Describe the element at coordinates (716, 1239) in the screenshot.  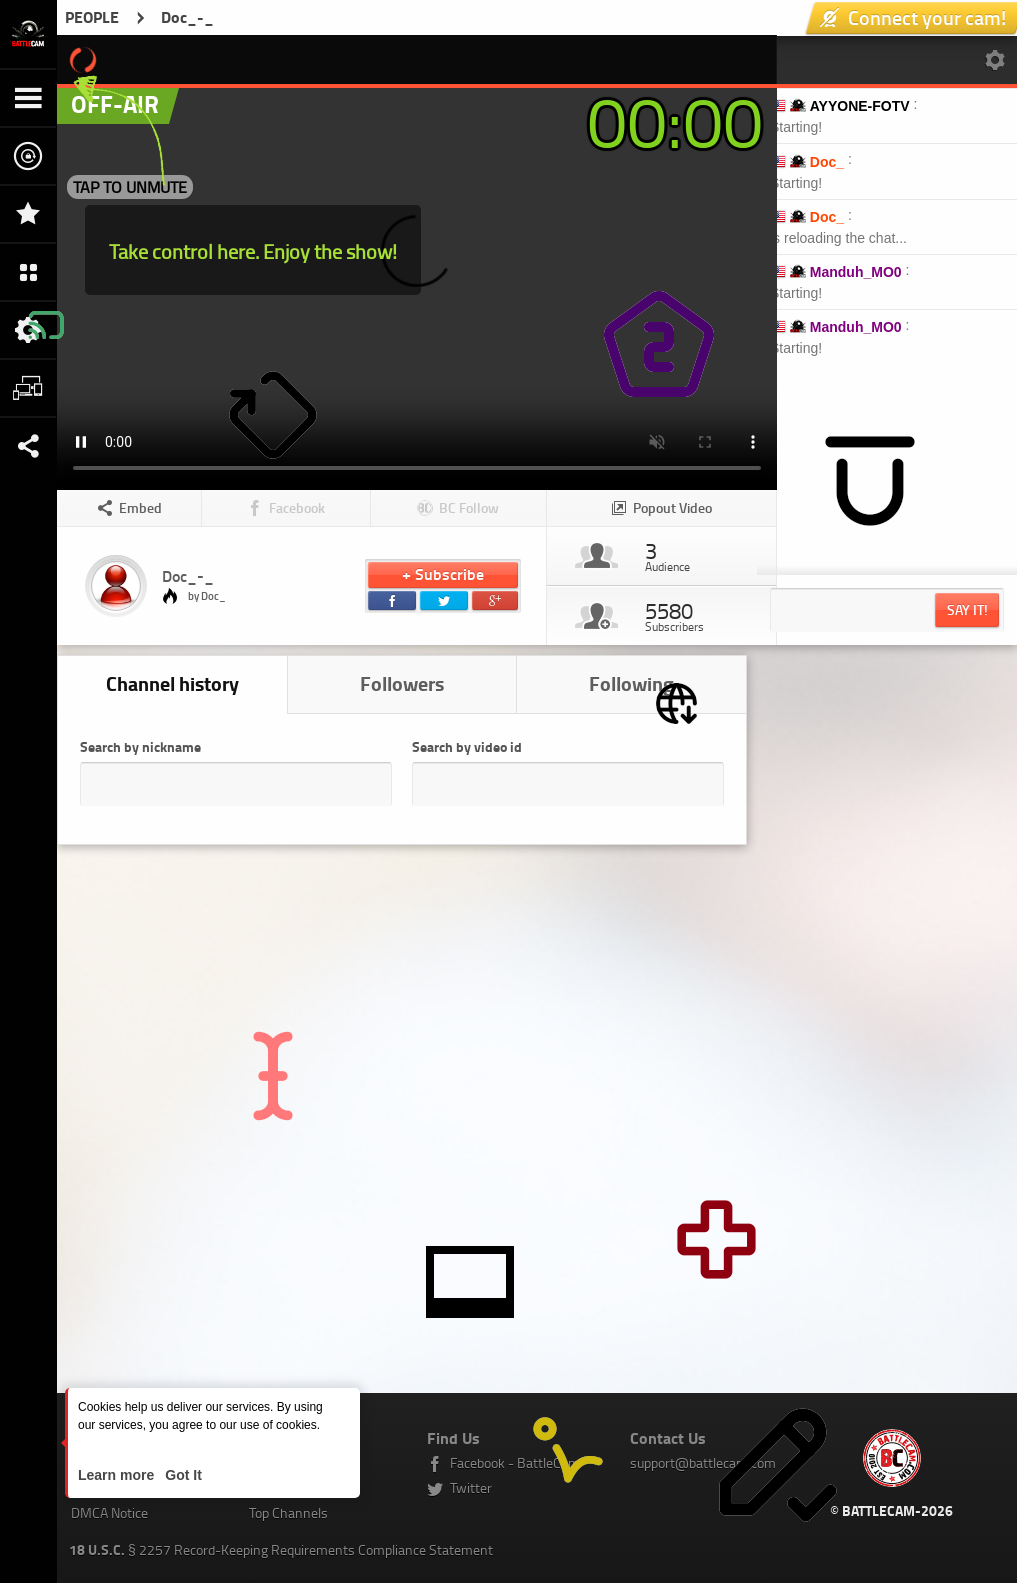
I see `access health or medical information` at that location.